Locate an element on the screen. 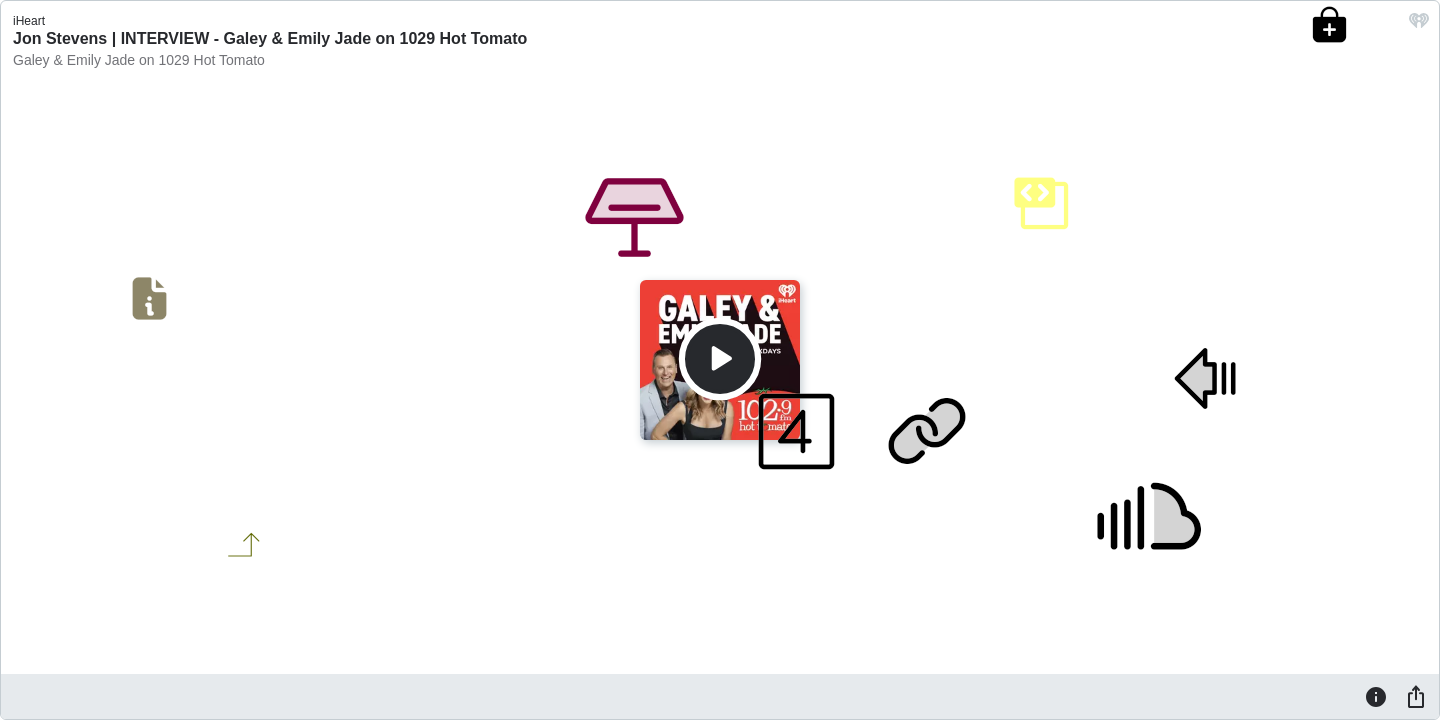 This screenshot has width=1440, height=720. access presentation or speaker mode is located at coordinates (634, 217).